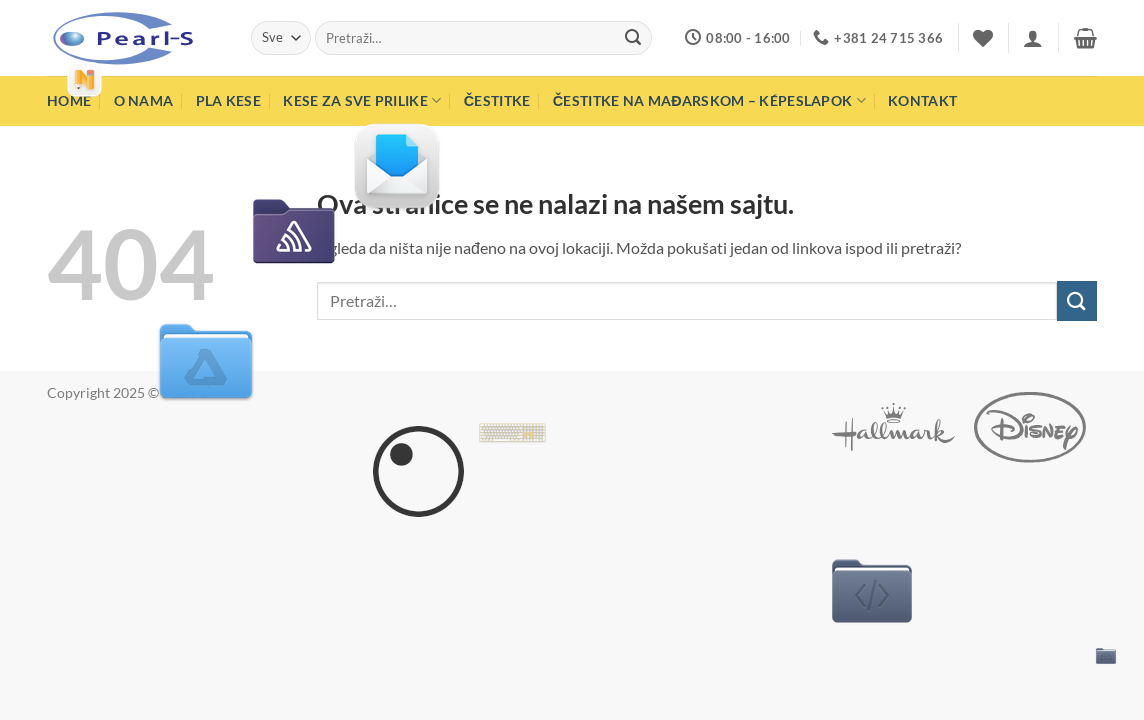 This screenshot has height=720, width=1144. Describe the element at coordinates (872, 591) in the screenshot. I see `open your code projects folder` at that location.